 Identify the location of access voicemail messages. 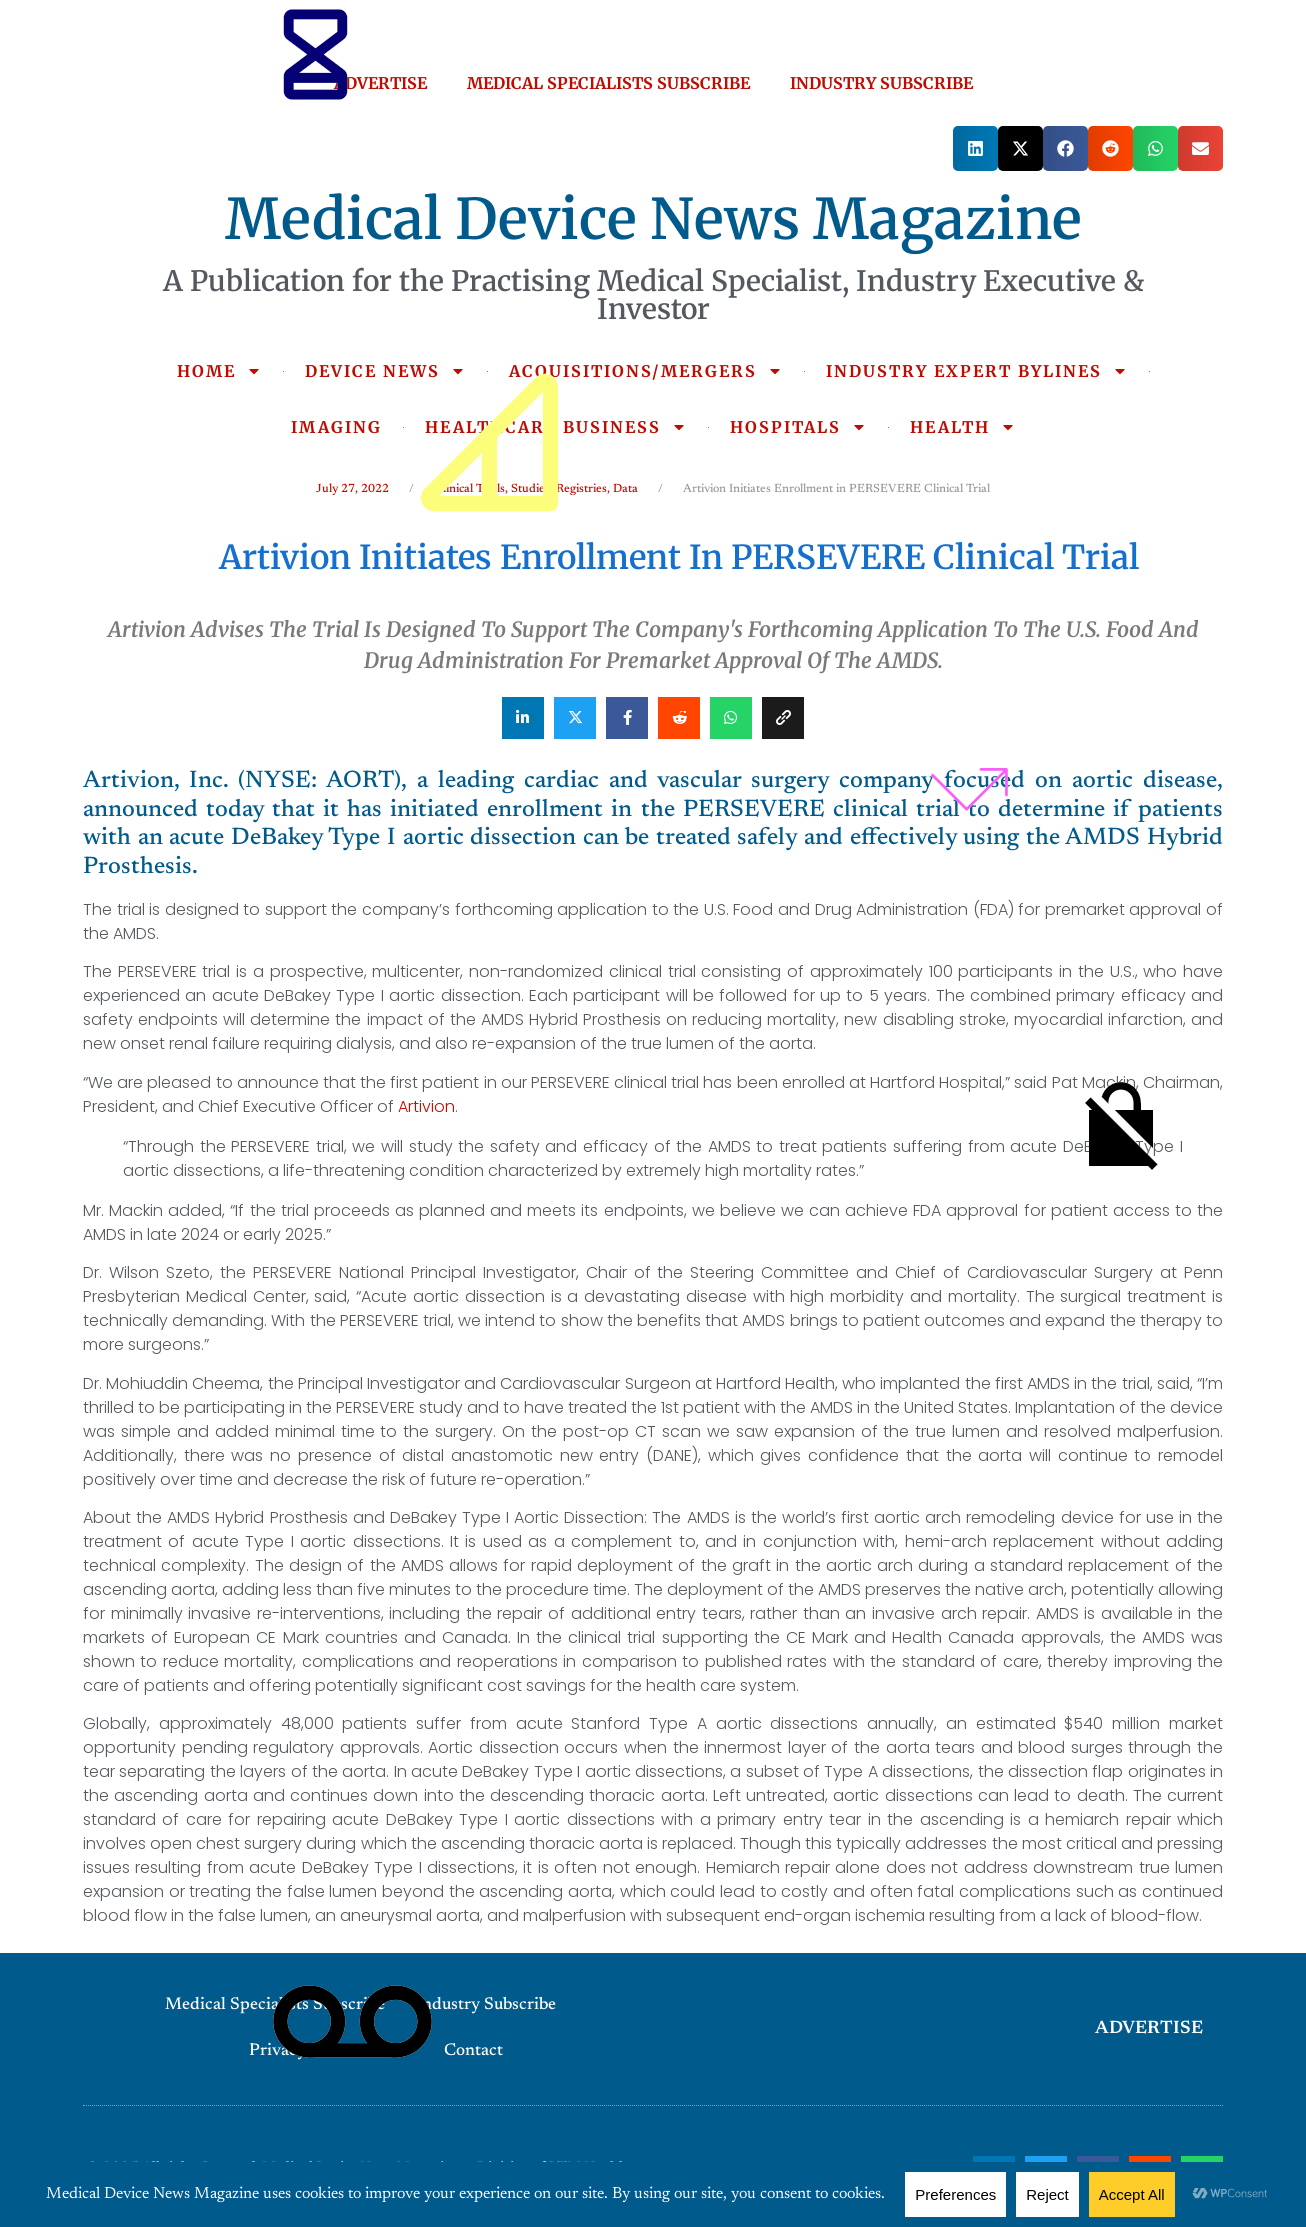
(352, 2021).